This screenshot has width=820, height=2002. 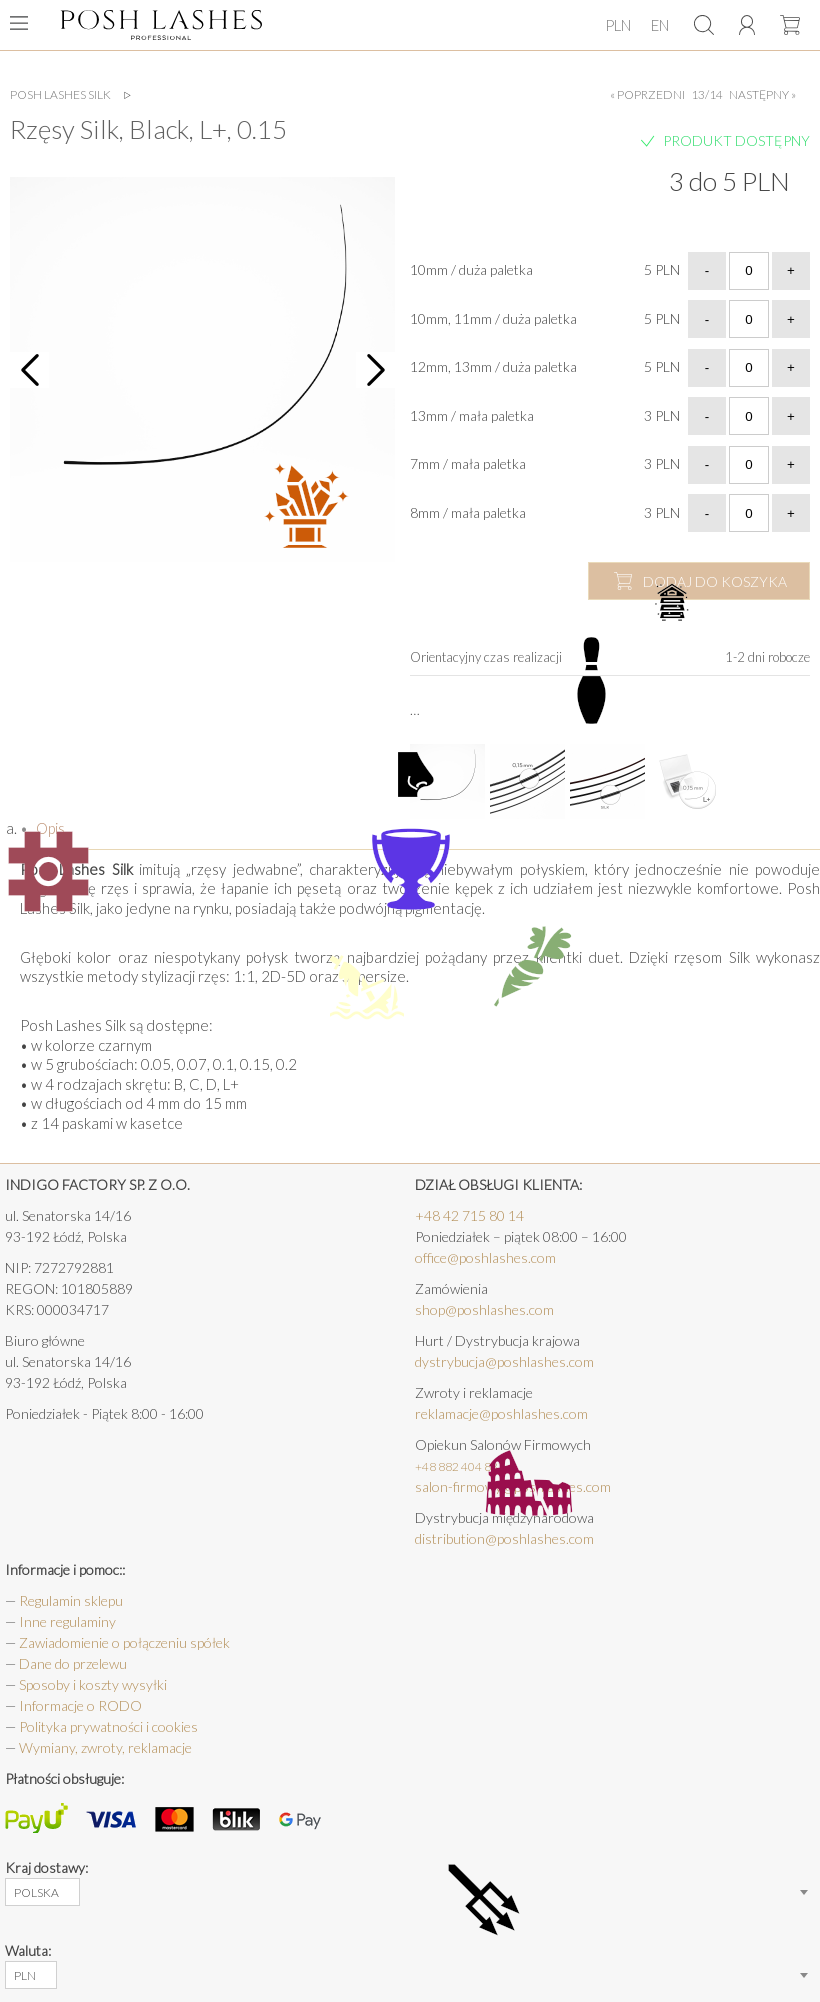 What do you see at coordinates (305, 506) in the screenshot?
I see `access the crystal shrine location in-game` at bounding box center [305, 506].